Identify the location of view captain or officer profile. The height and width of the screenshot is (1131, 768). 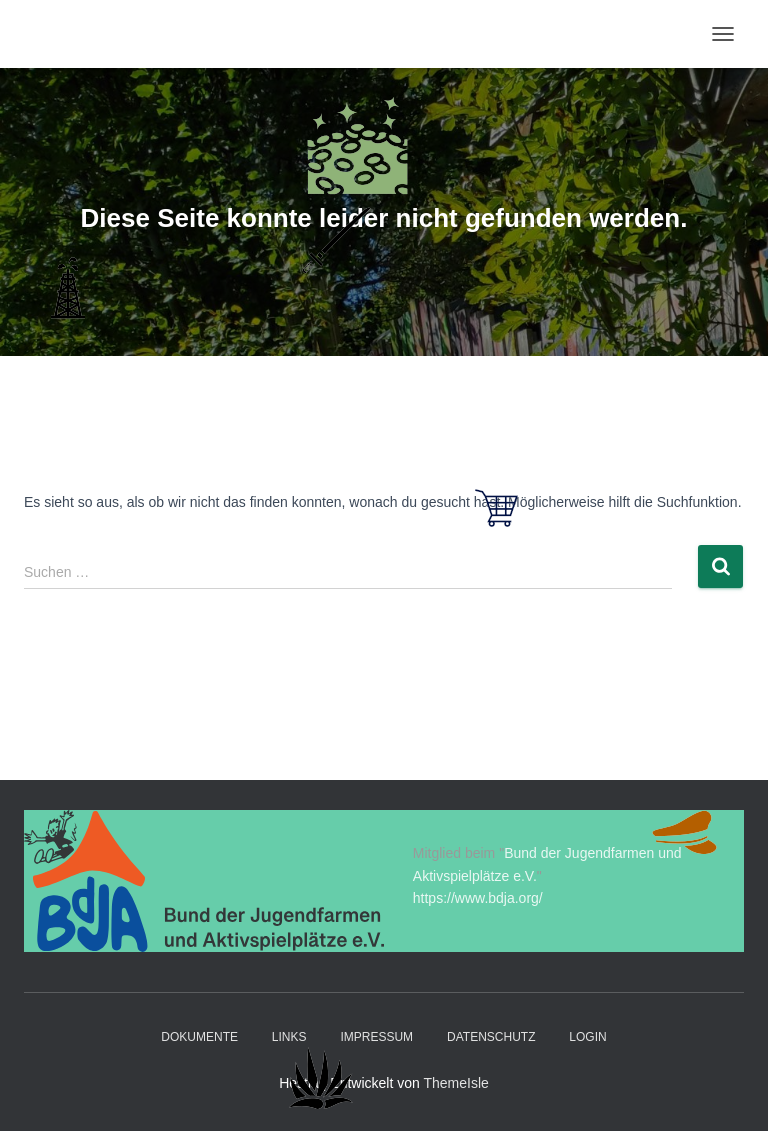
(684, 834).